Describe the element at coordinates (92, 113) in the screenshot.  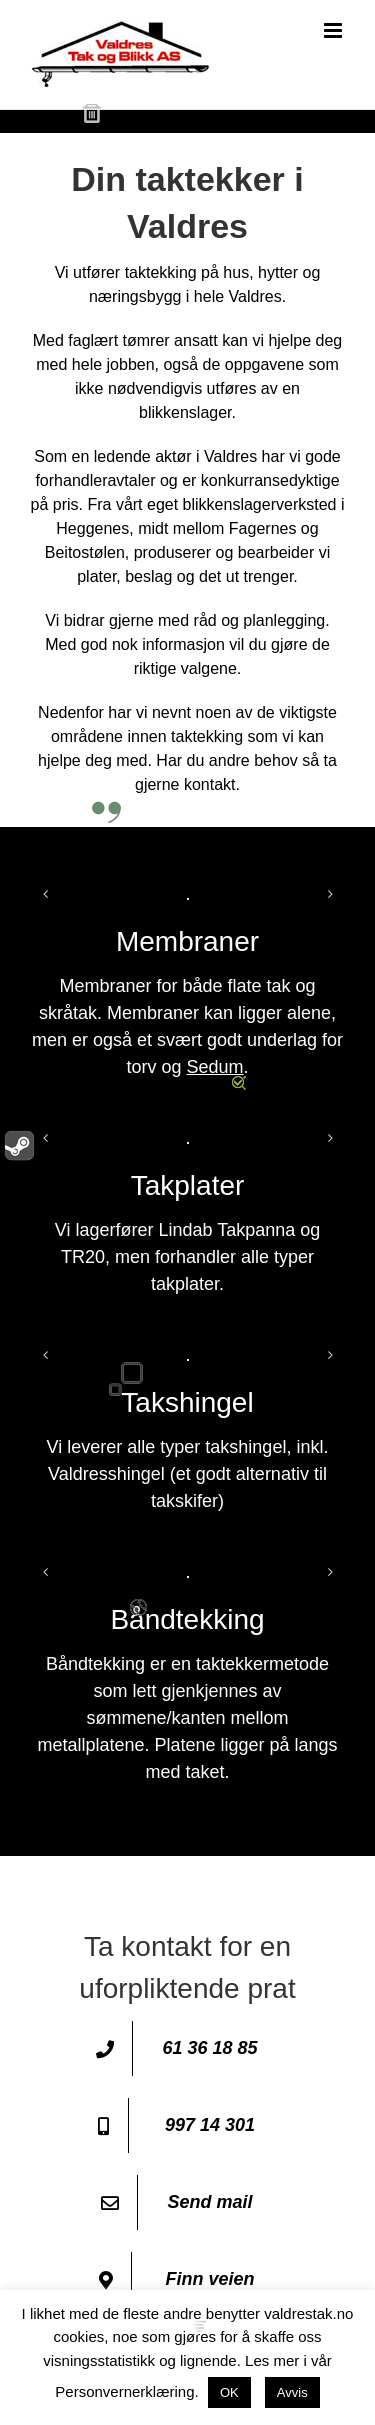
I see `delete selected item` at that location.